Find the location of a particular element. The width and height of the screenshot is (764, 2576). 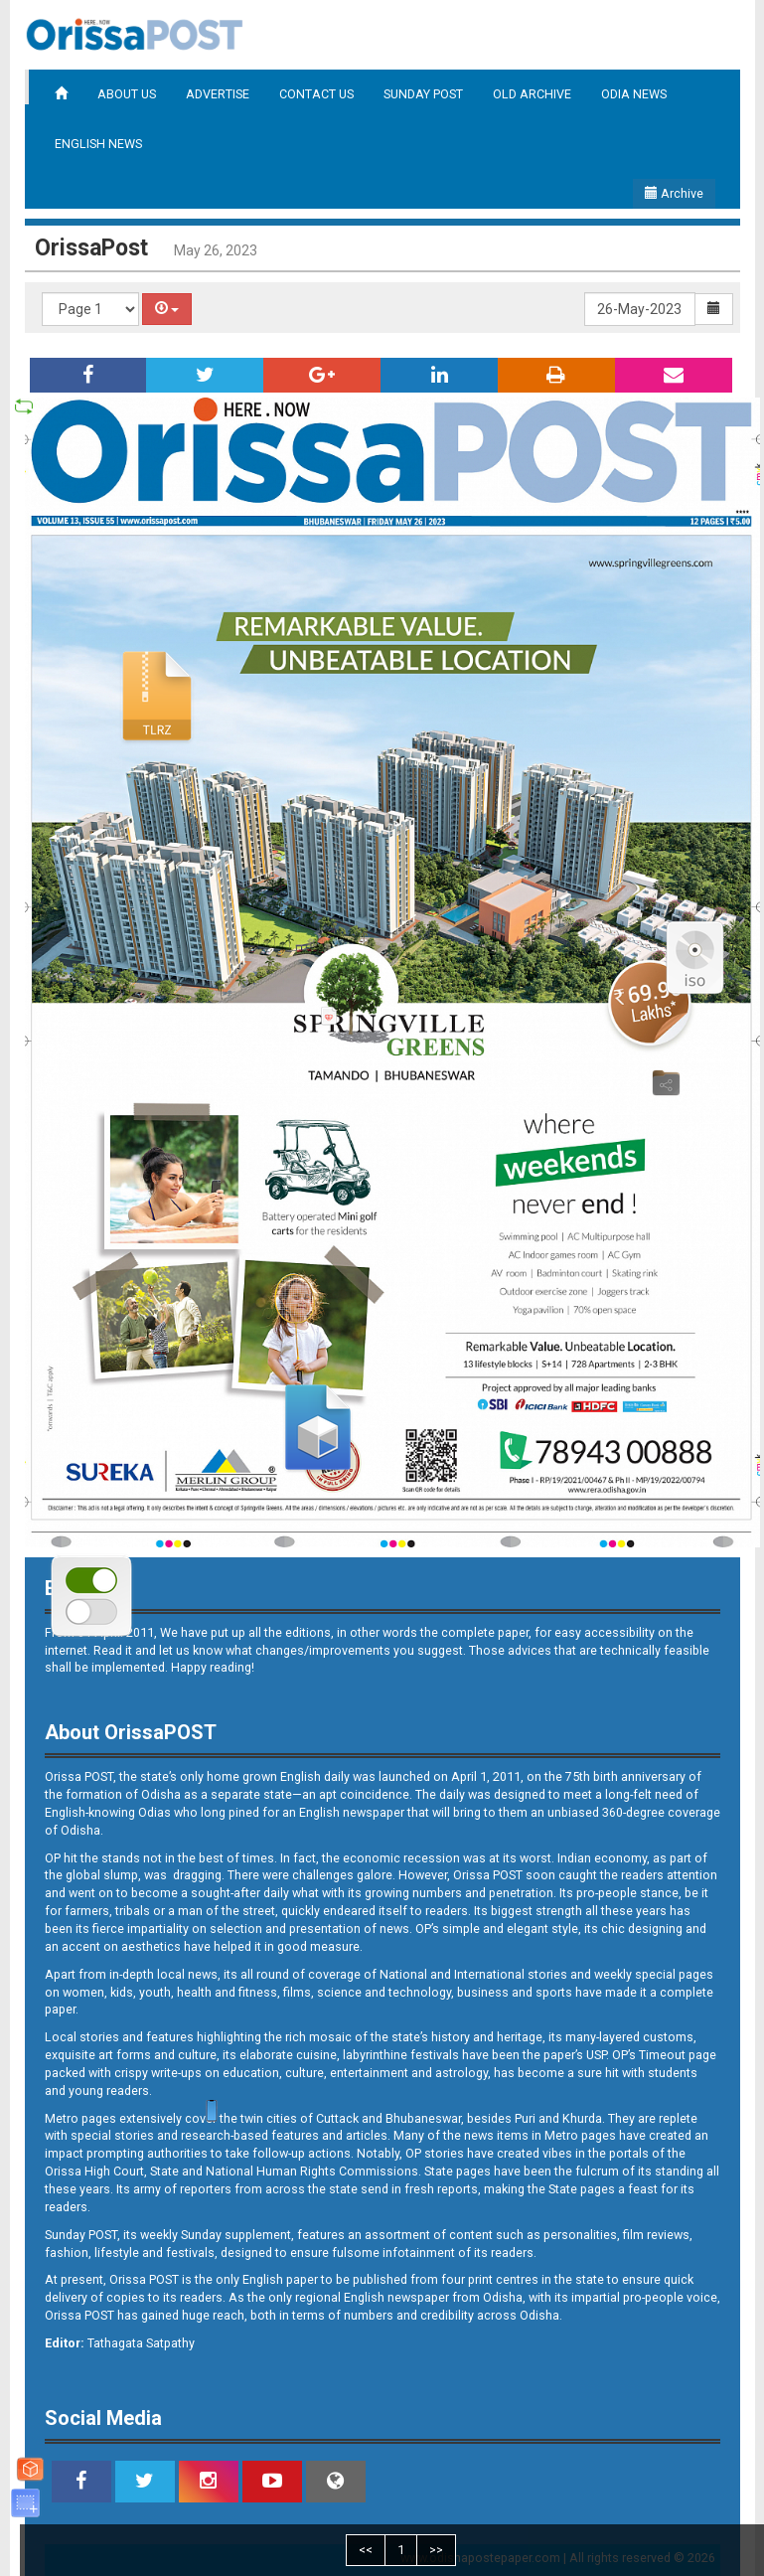

take a screenshot is located at coordinates (25, 2502).